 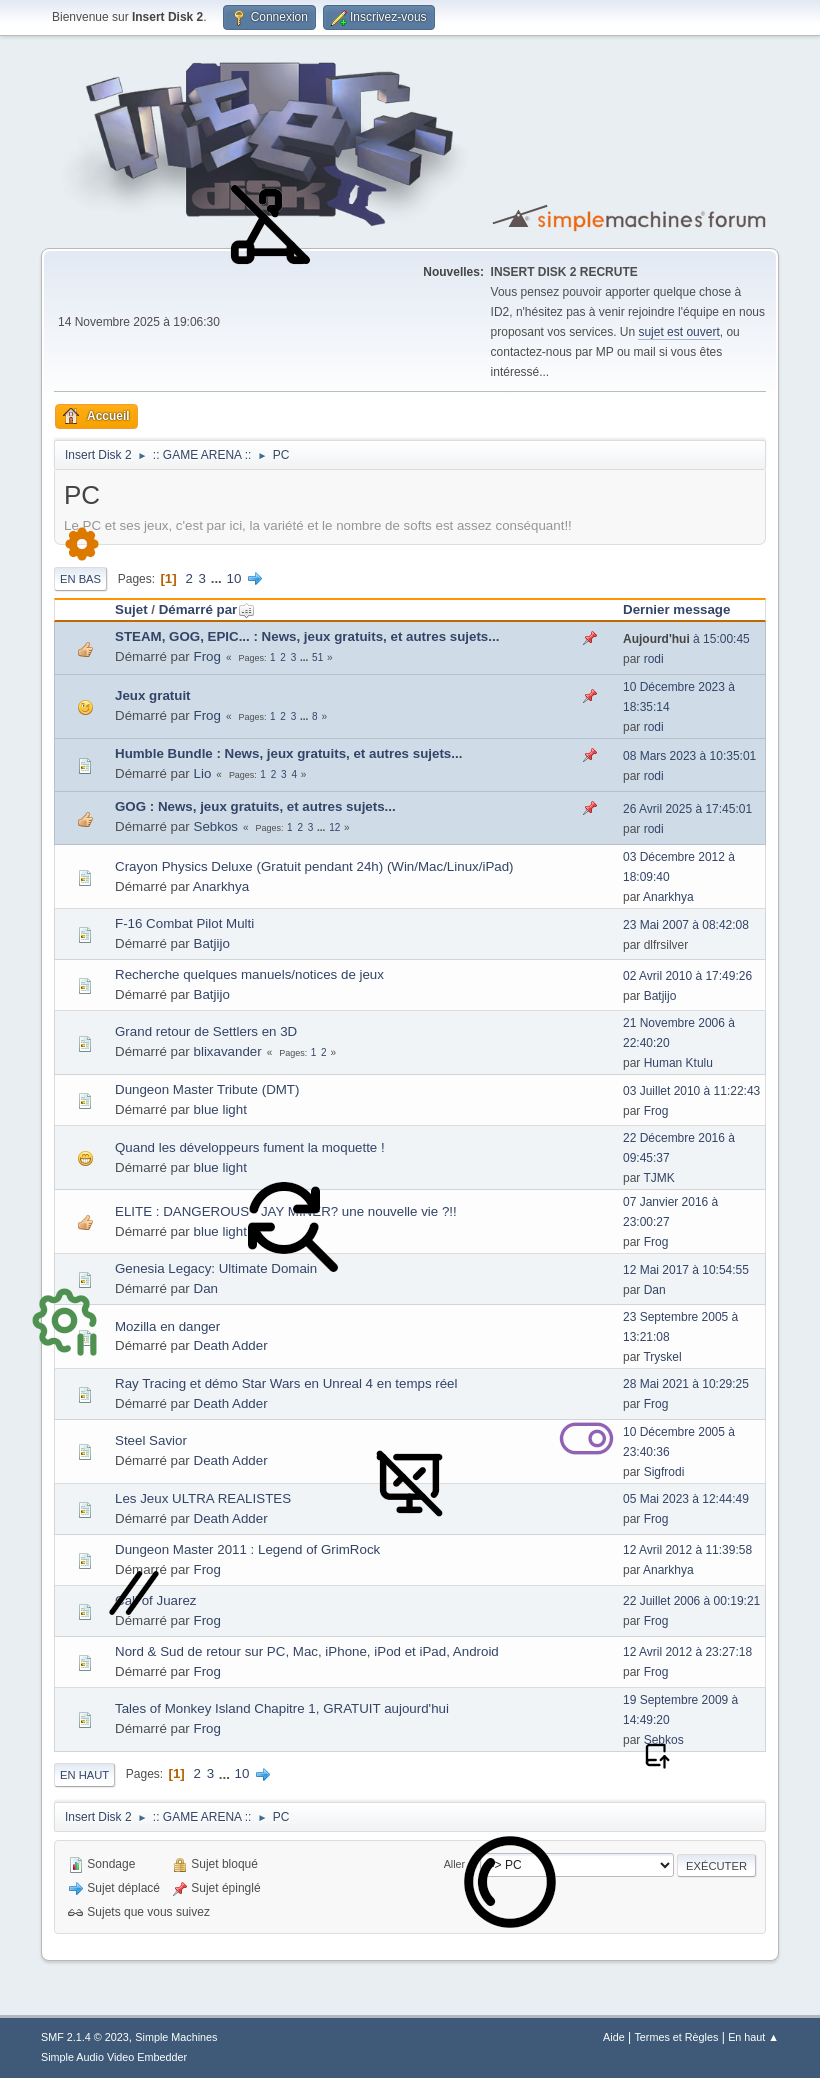 I want to click on upload a book or document, so click(x=657, y=1755).